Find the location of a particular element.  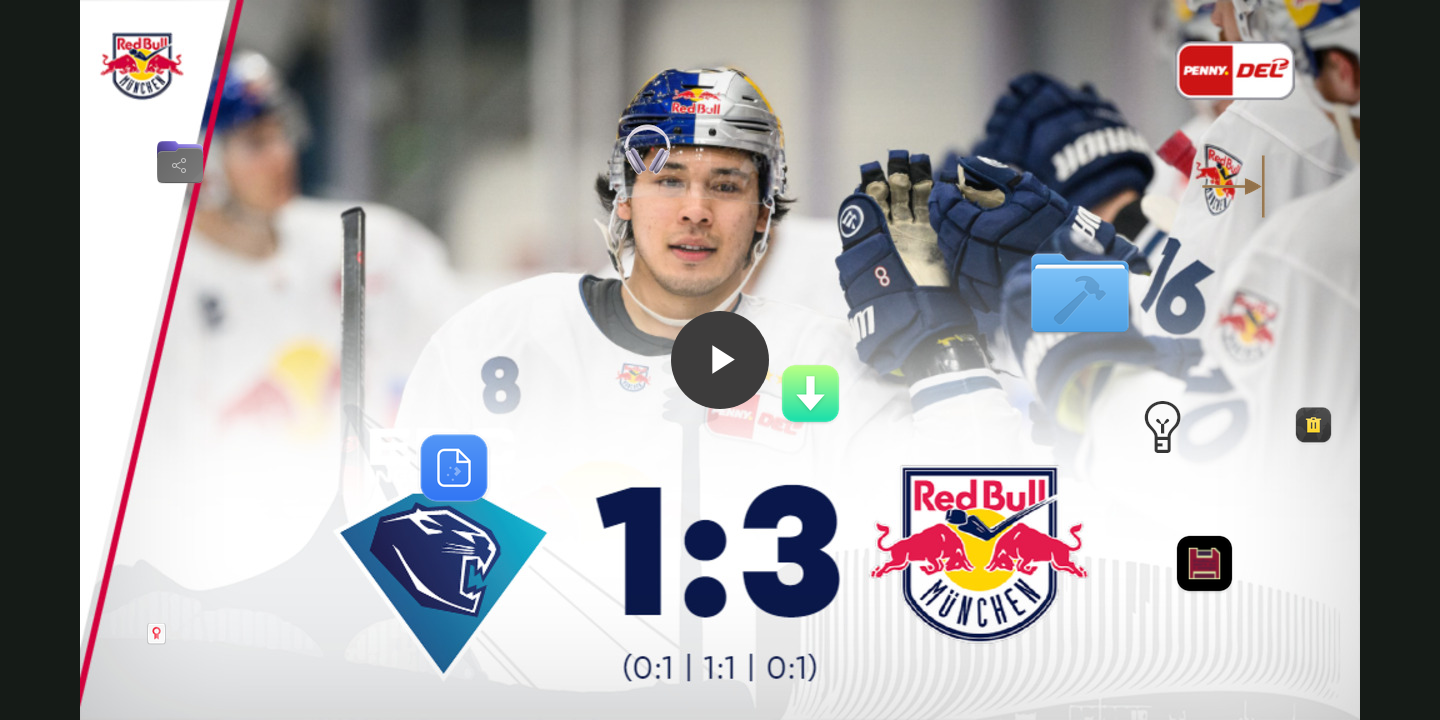

launch inscryption game is located at coordinates (1204, 563).